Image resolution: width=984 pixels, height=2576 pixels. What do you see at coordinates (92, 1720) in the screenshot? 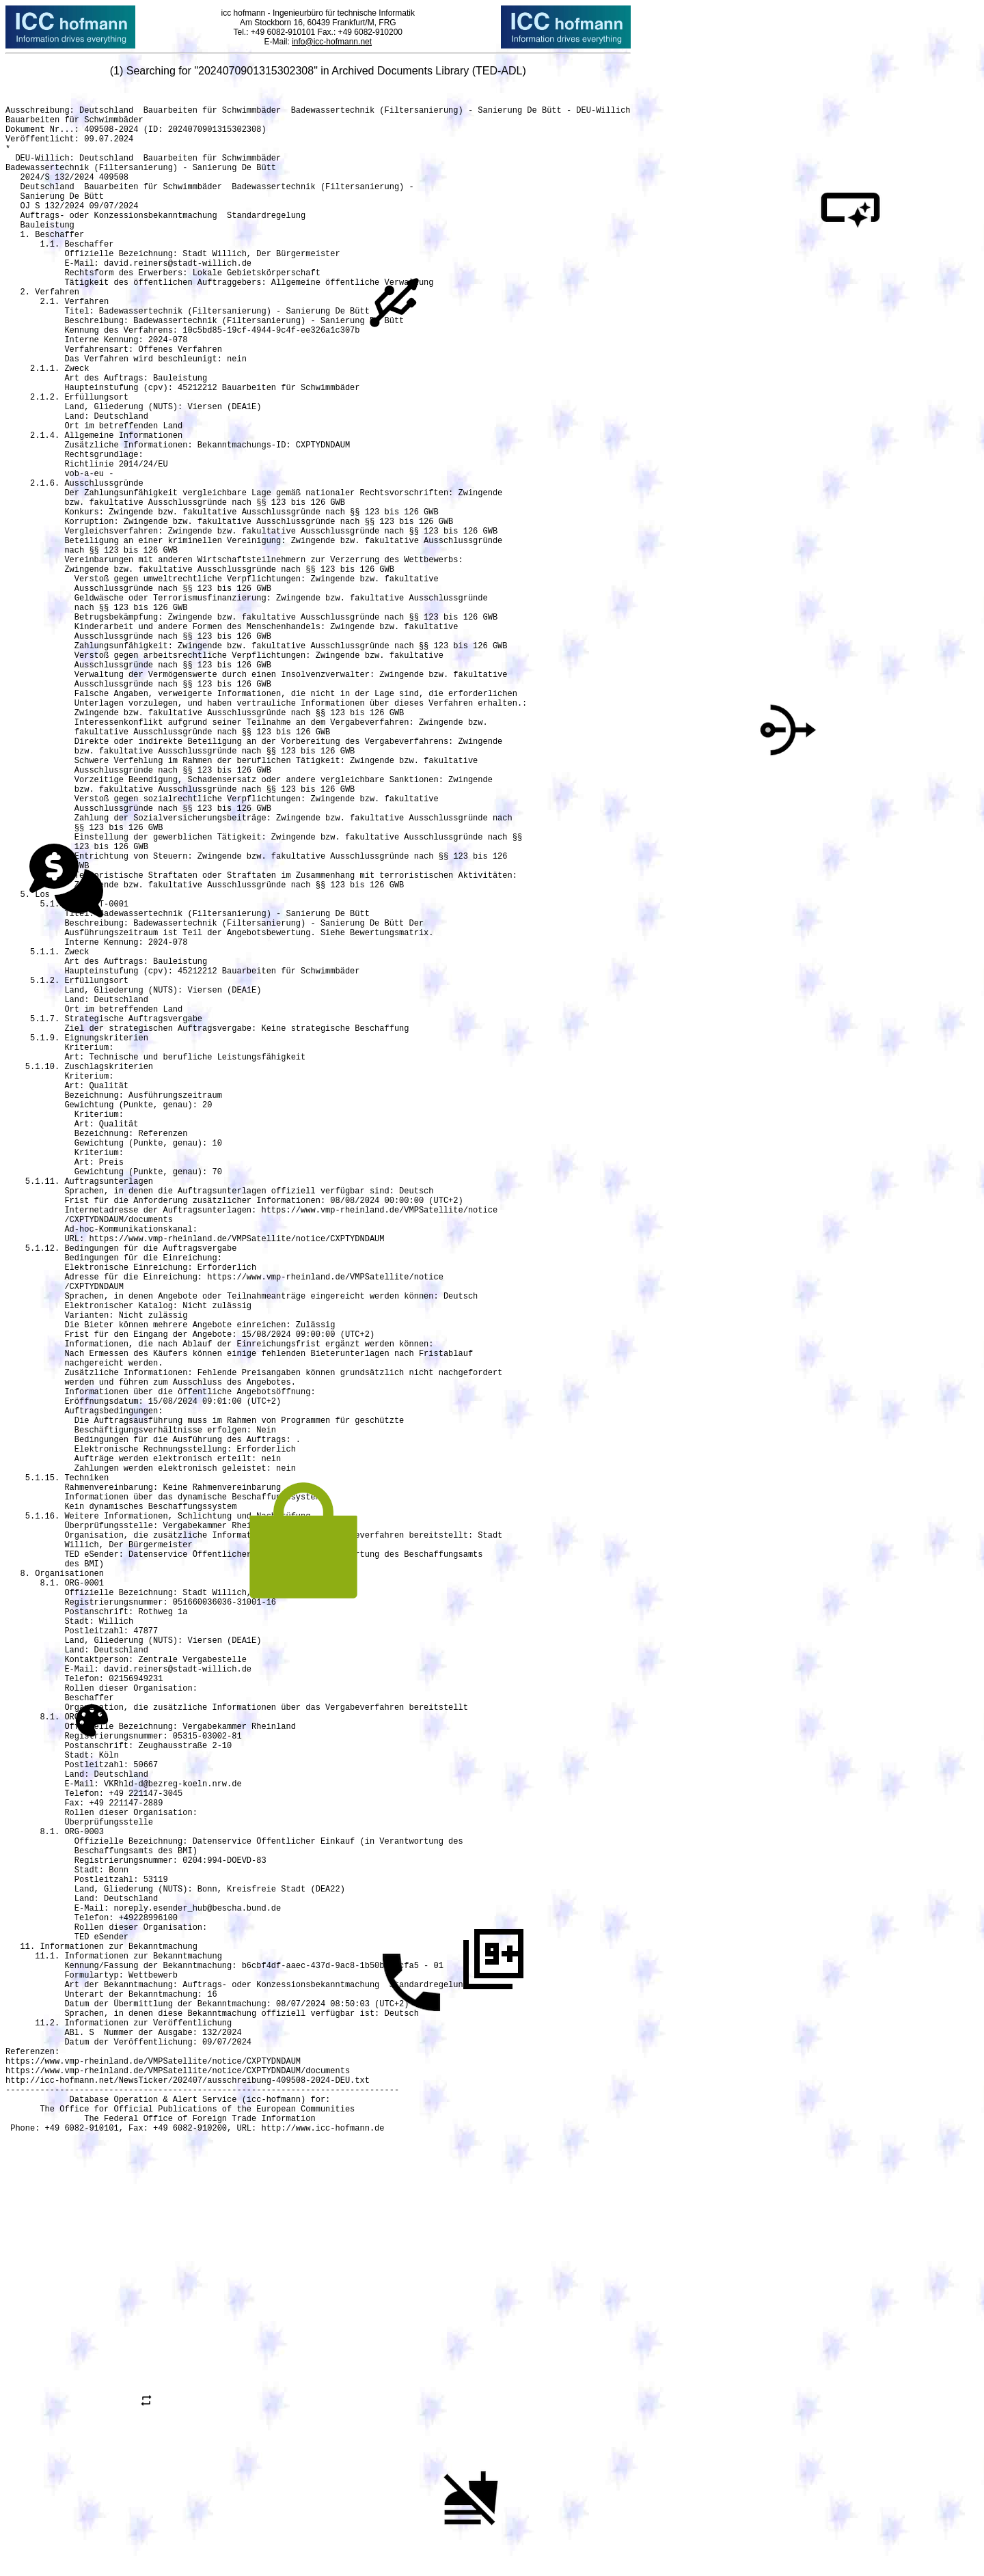
I see `access color and theme settings` at bounding box center [92, 1720].